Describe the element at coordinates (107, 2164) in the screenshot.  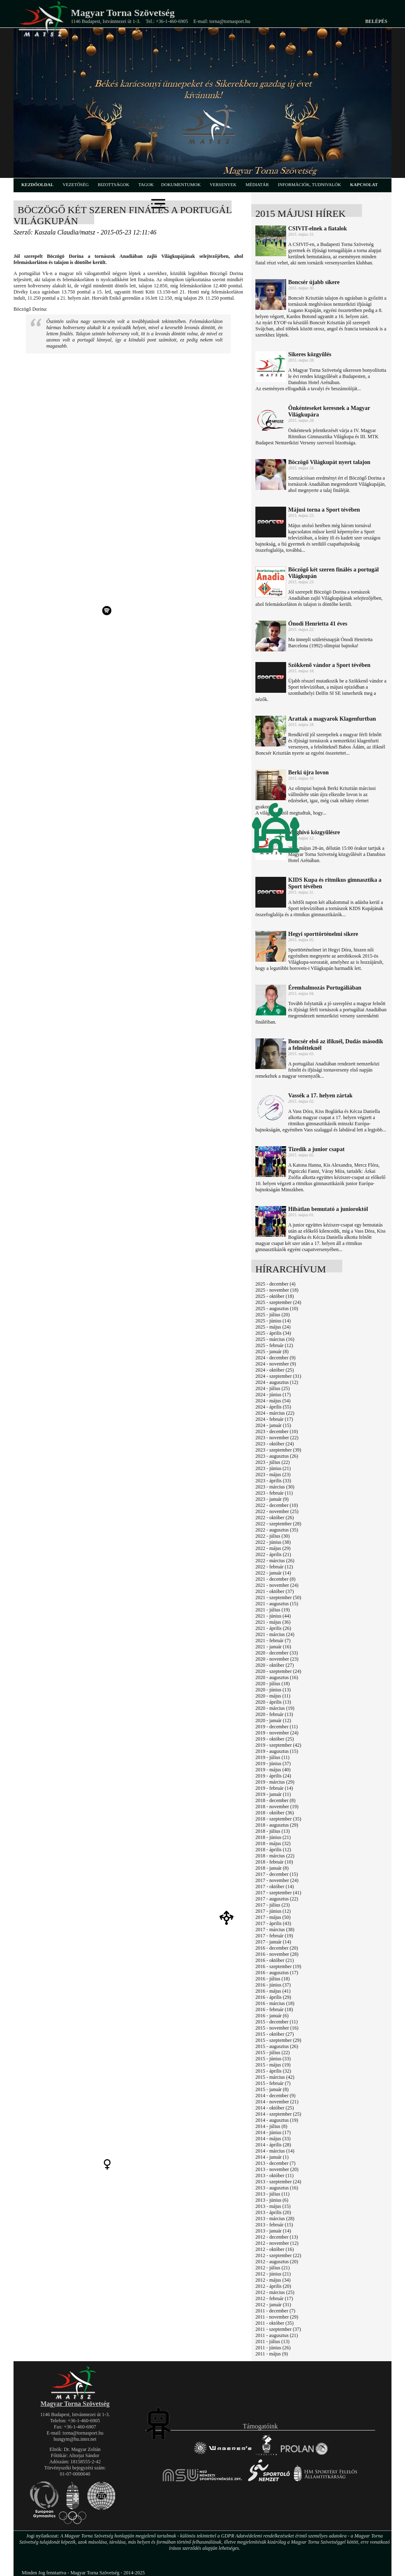
I see `indicates female gender option` at that location.